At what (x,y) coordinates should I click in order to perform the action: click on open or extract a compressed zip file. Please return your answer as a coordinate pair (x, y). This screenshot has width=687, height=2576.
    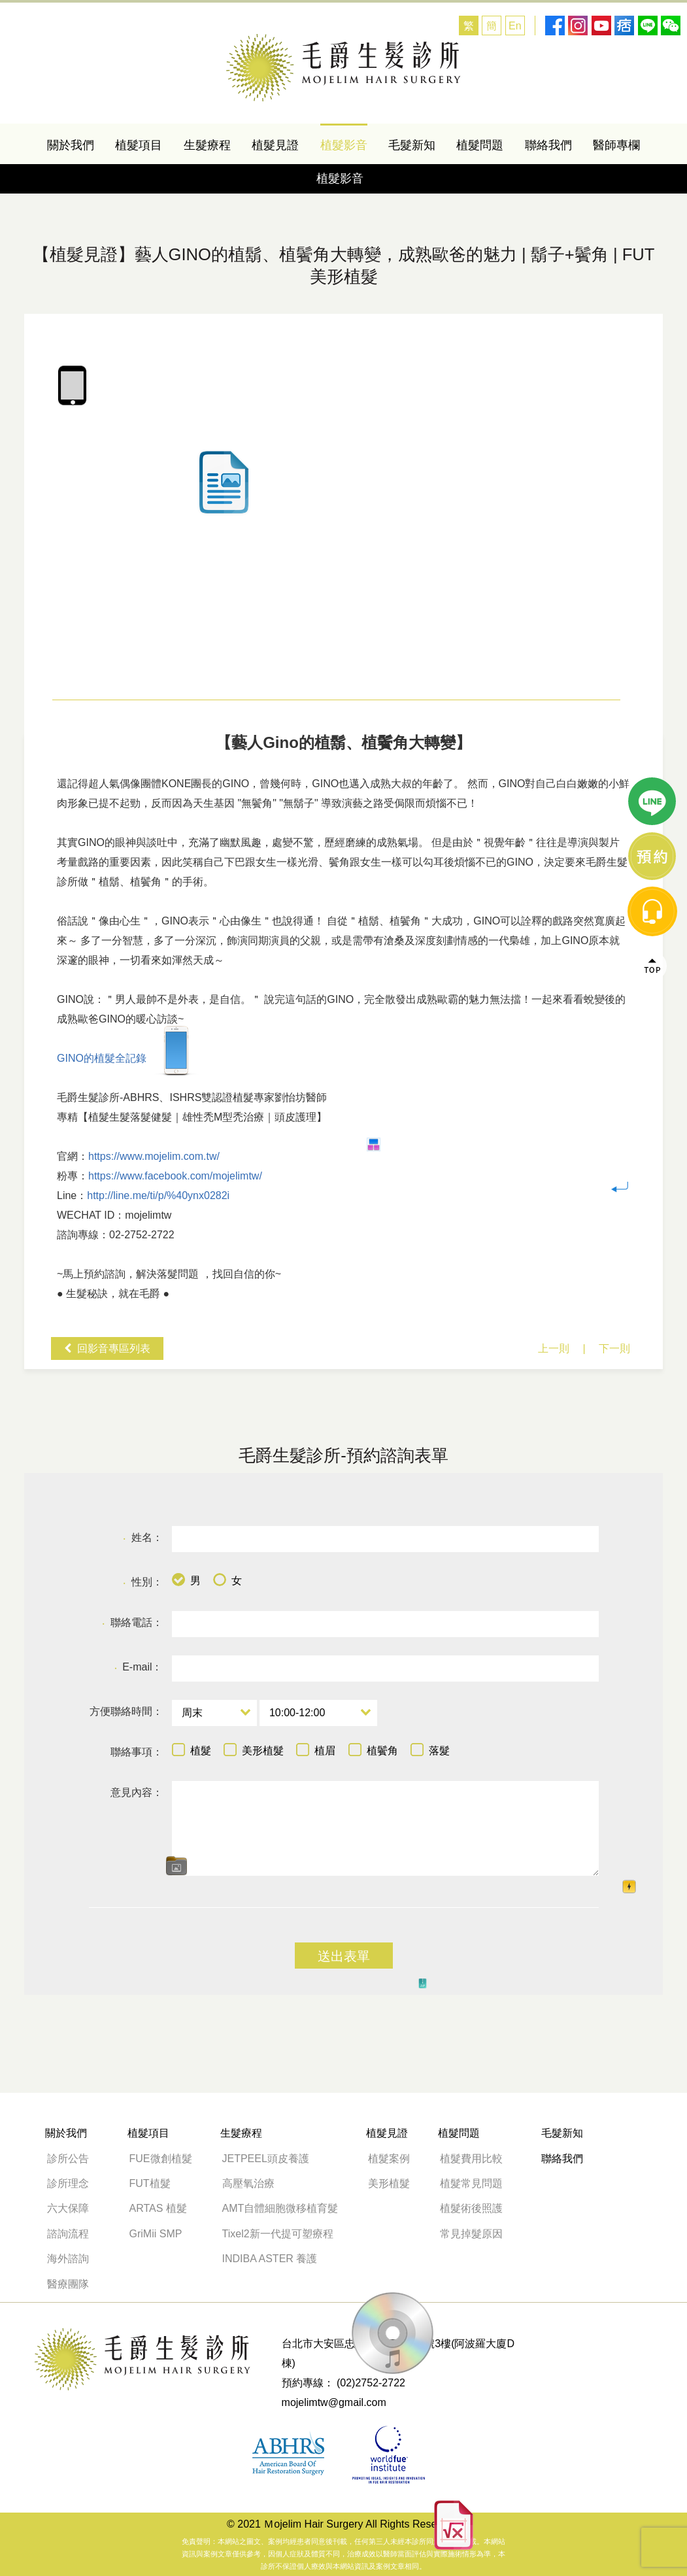
    Looking at the image, I should click on (422, 1983).